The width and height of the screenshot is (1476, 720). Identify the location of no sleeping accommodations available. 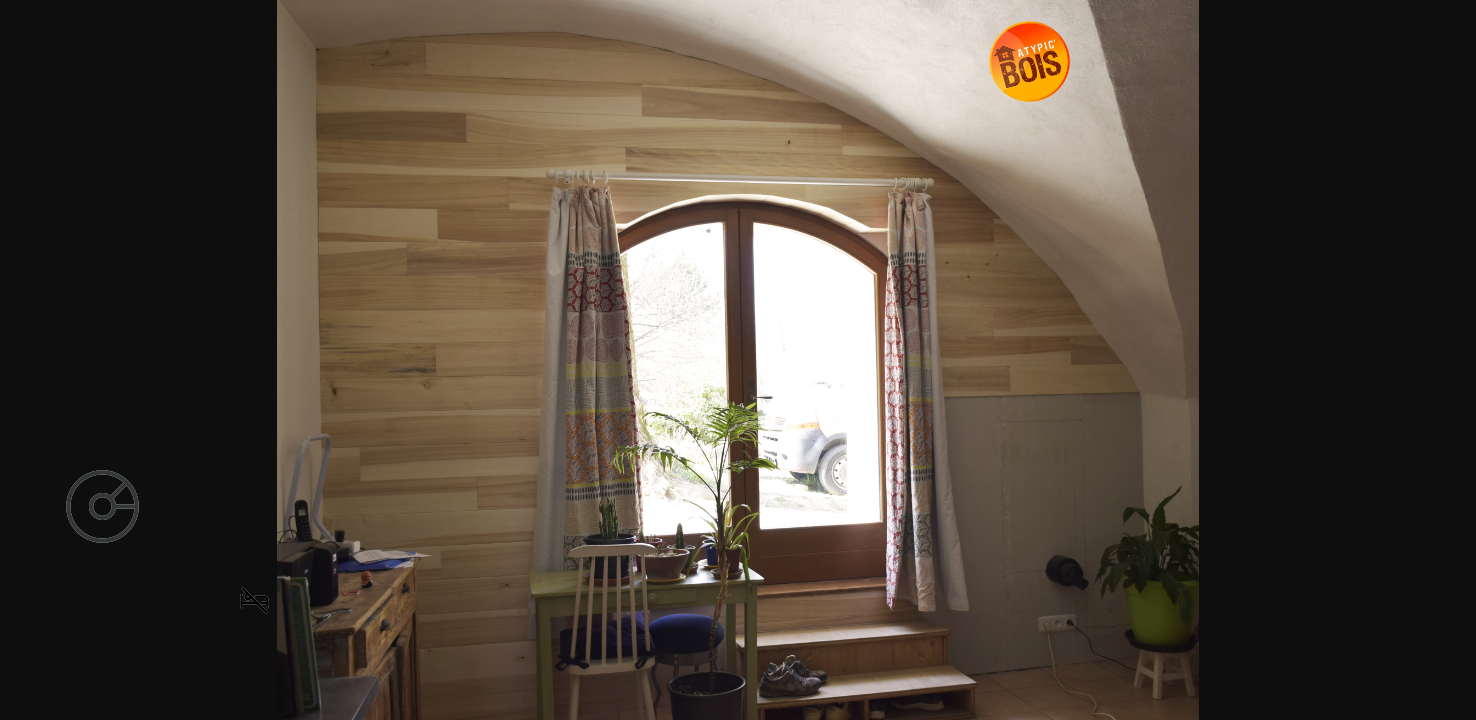
(254, 600).